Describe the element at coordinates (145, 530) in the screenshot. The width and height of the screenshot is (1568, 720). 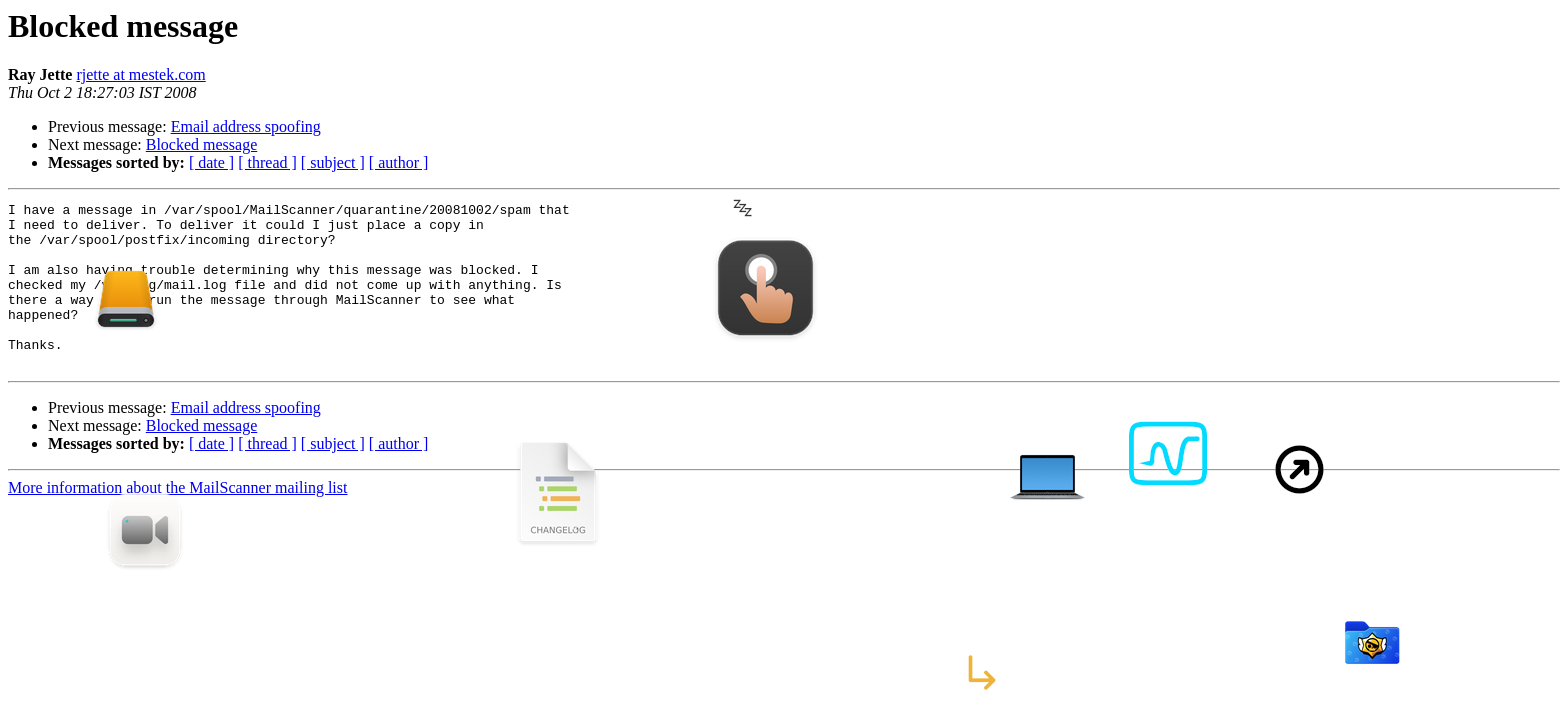
I see `open camera or start video recording` at that location.